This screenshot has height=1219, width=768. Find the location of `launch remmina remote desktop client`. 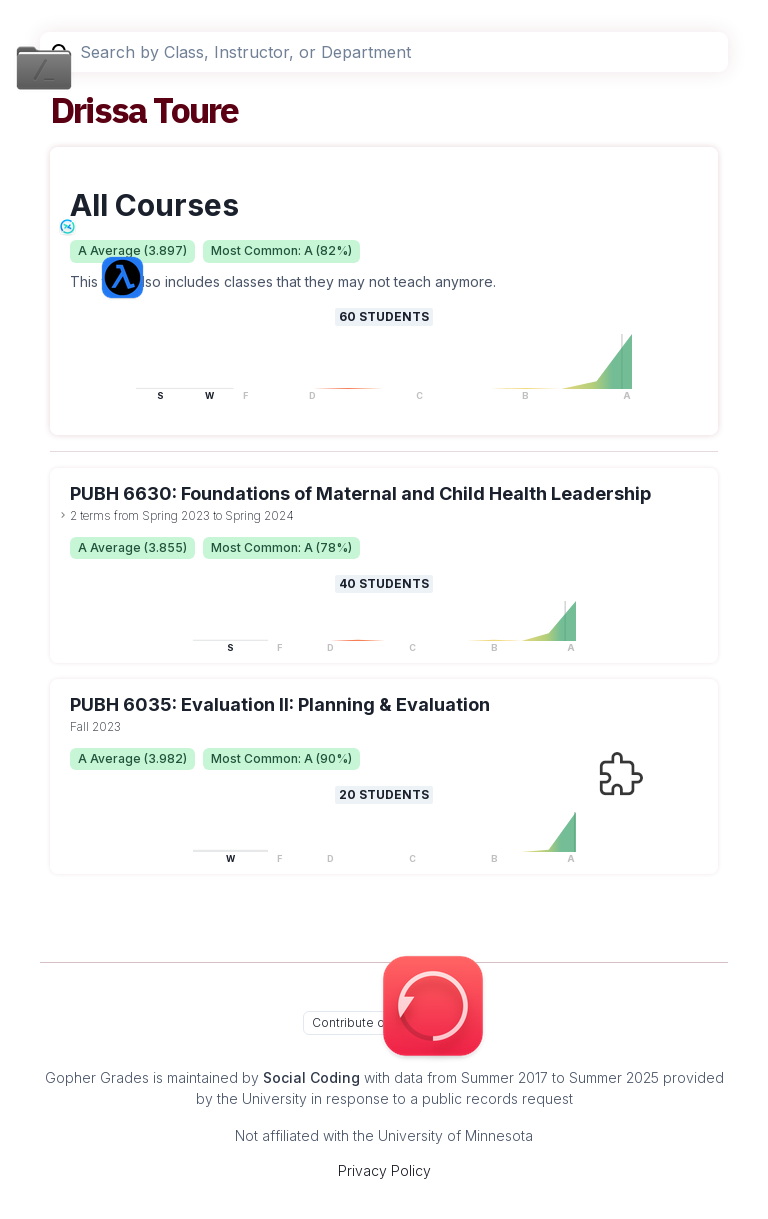

launch remmina remote desktop client is located at coordinates (67, 226).